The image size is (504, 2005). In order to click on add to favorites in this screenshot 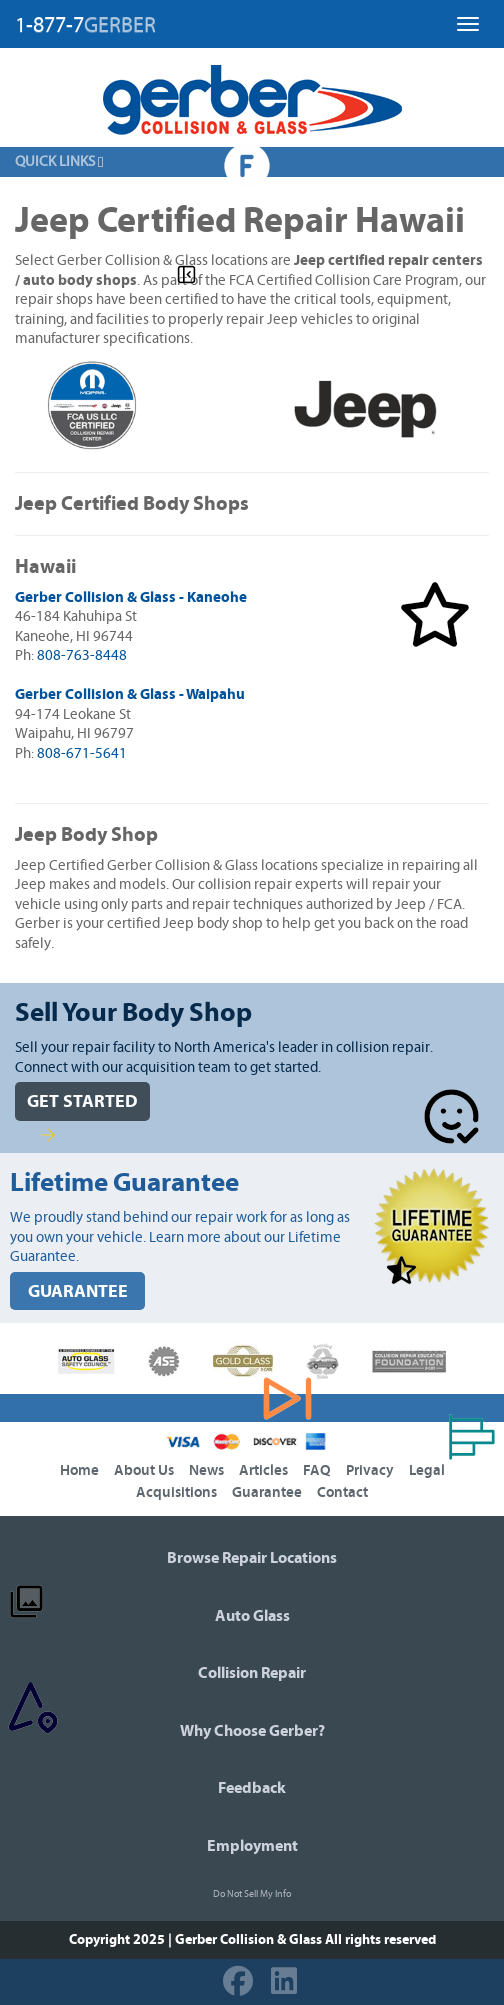, I will do `click(435, 616)`.